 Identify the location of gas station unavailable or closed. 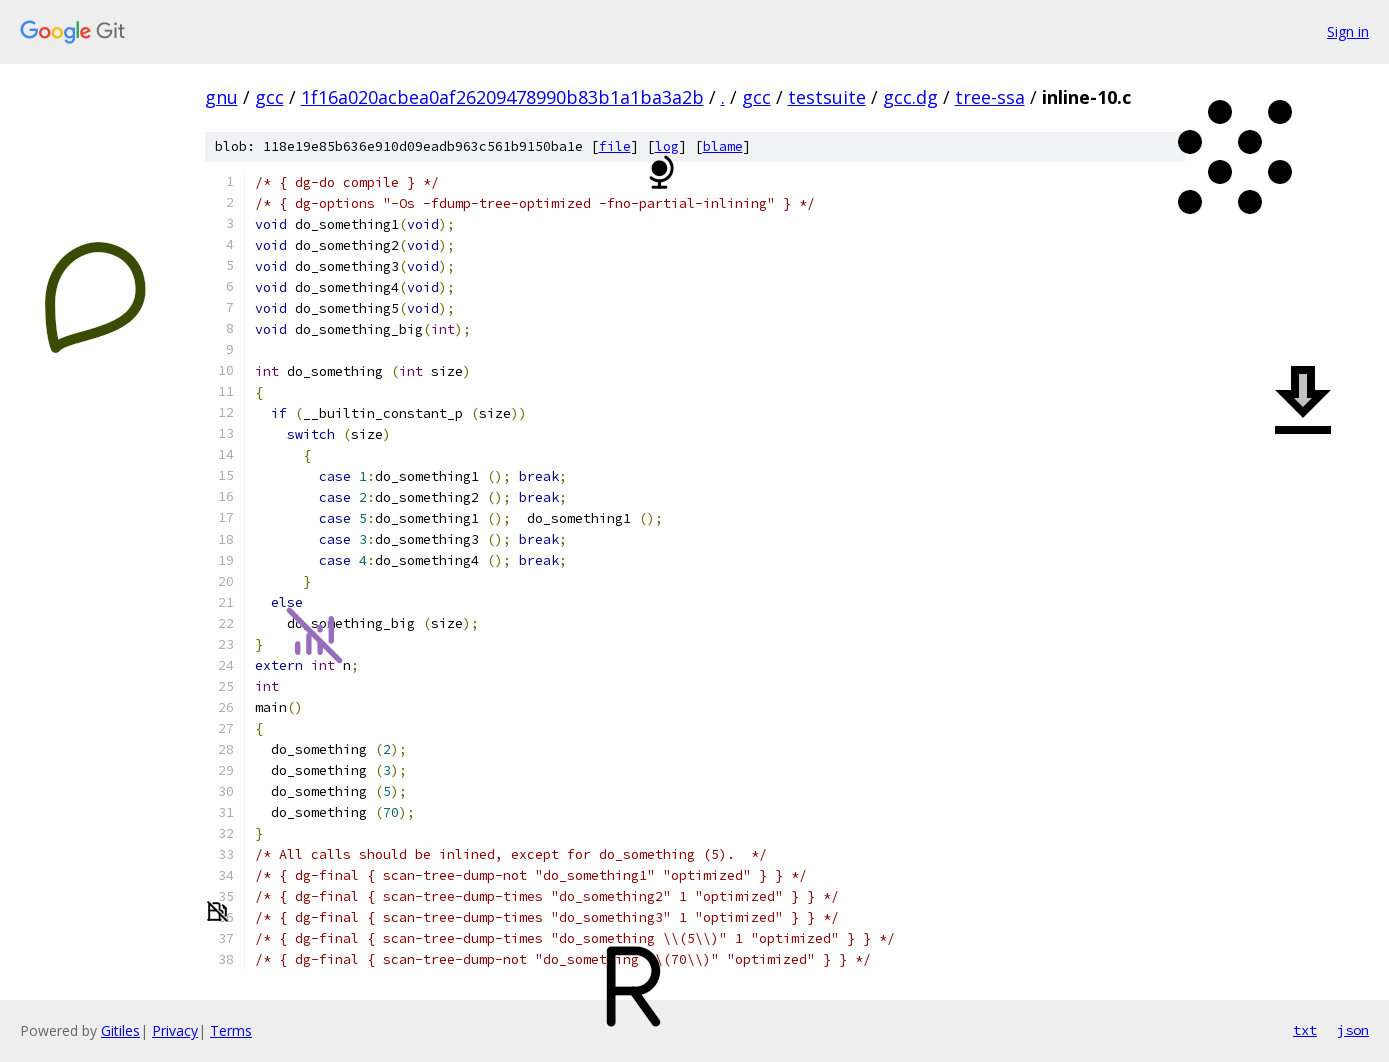
(217, 911).